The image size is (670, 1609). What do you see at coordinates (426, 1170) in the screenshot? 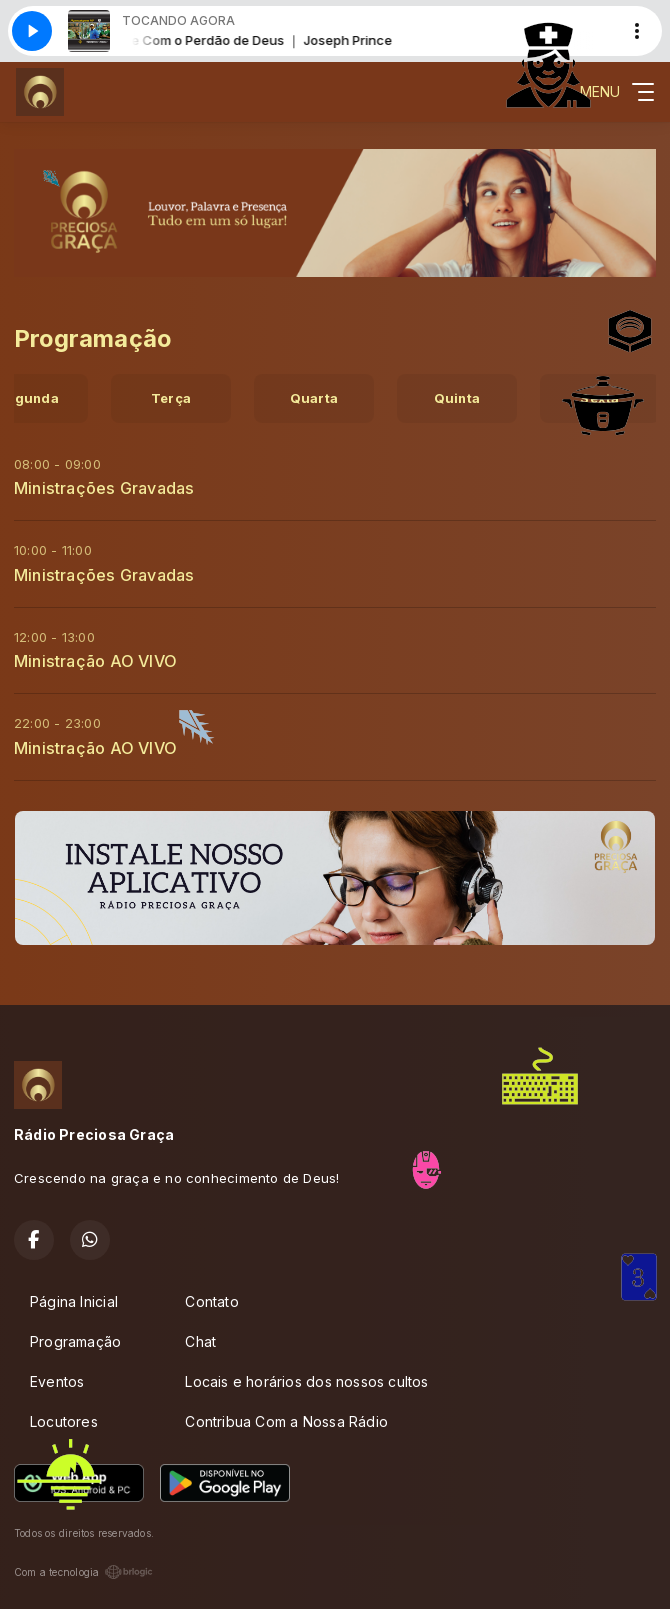
I see `access cyborg or android character options` at bounding box center [426, 1170].